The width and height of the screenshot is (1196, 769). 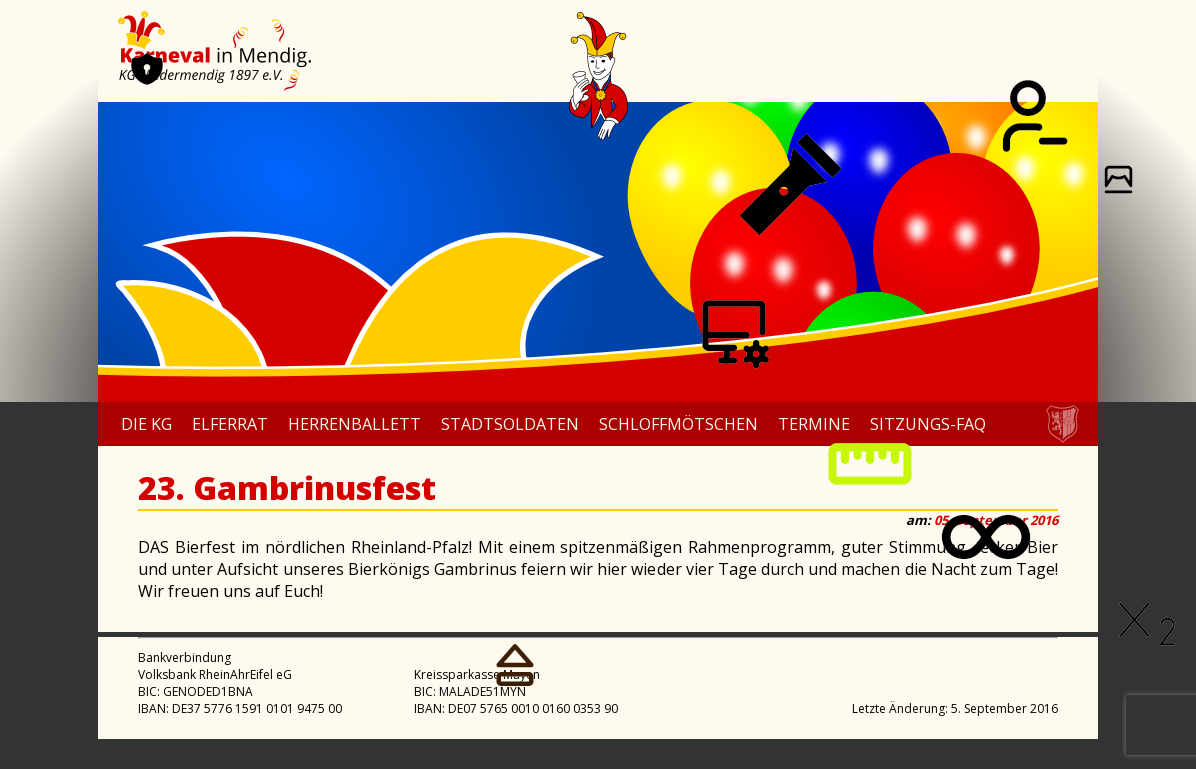 What do you see at coordinates (1144, 623) in the screenshot?
I see `format text as subscript` at bounding box center [1144, 623].